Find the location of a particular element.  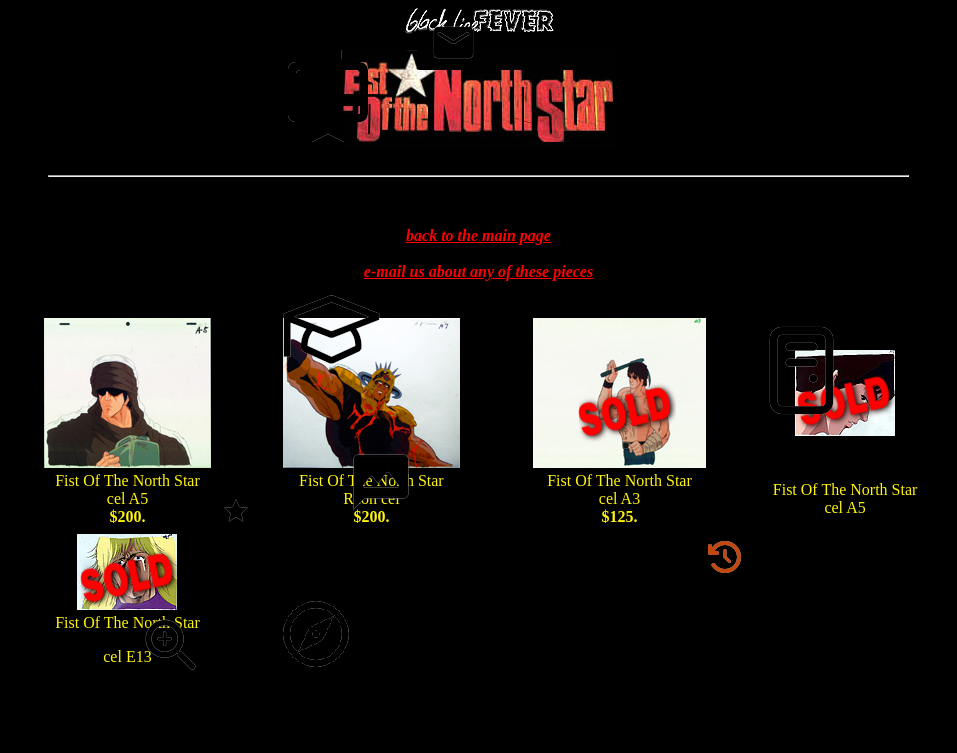

add item to favorites is located at coordinates (236, 511).